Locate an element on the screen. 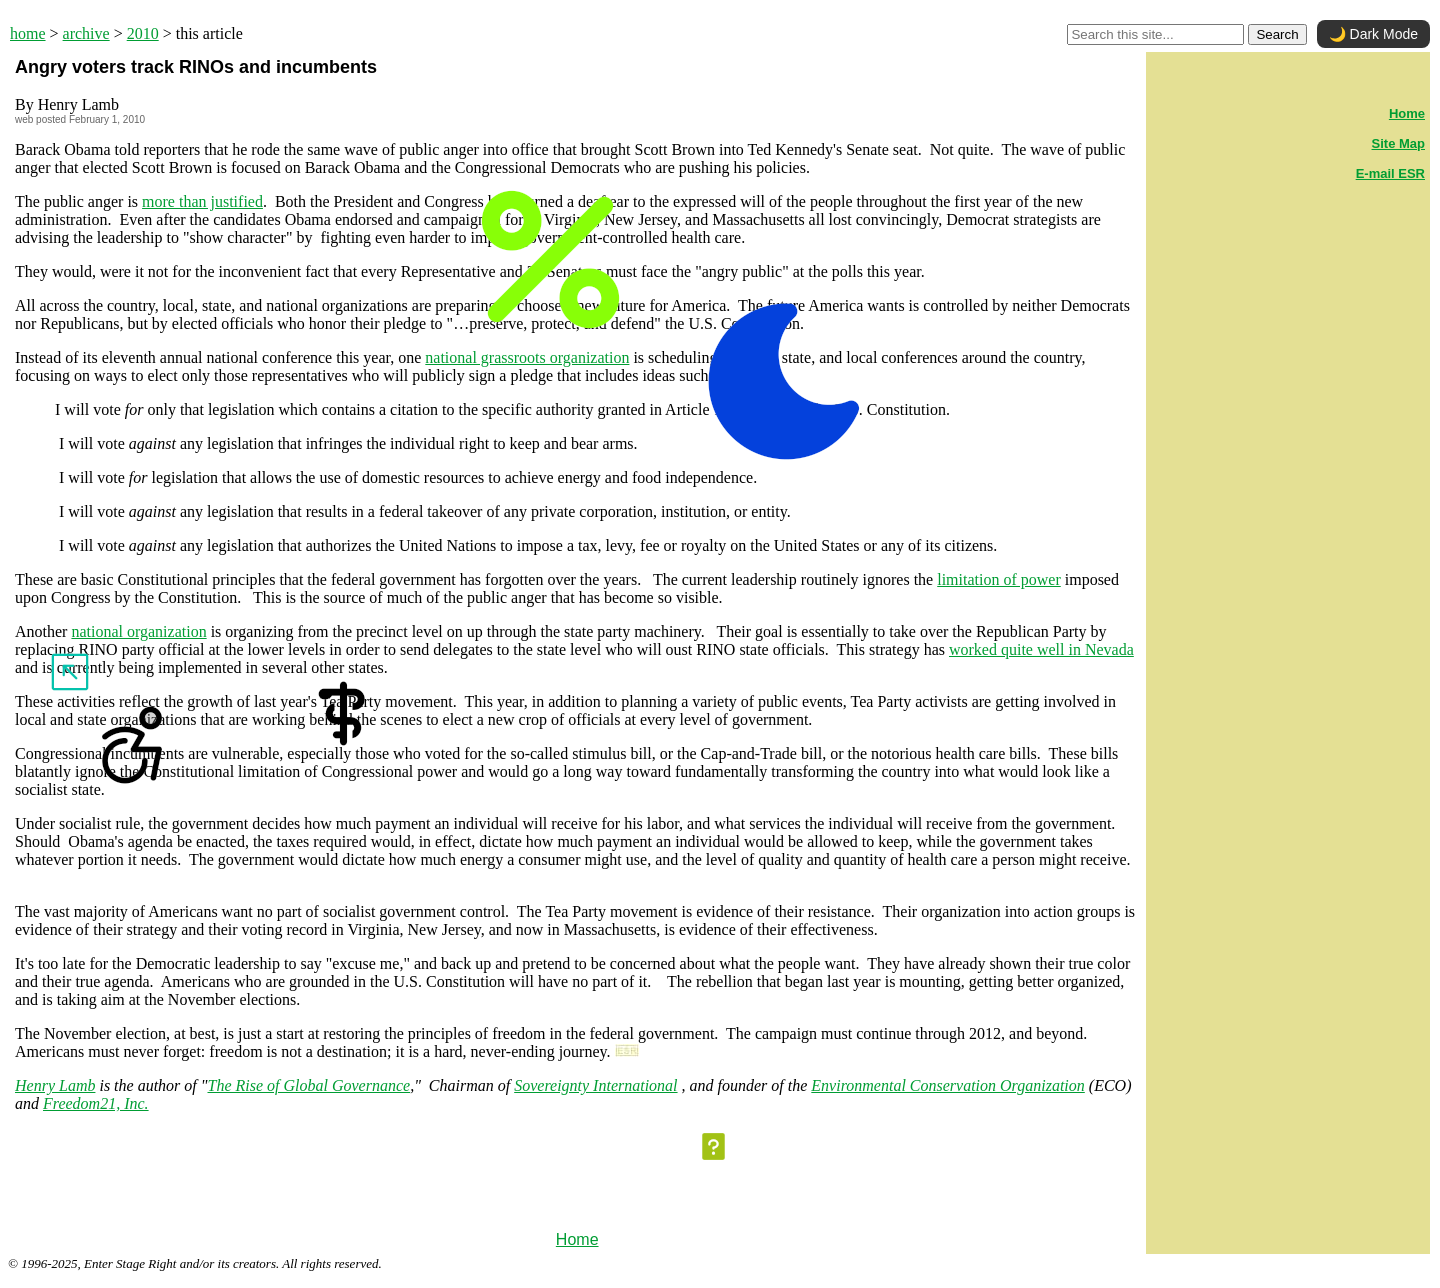  enable dark mode is located at coordinates (786, 381).